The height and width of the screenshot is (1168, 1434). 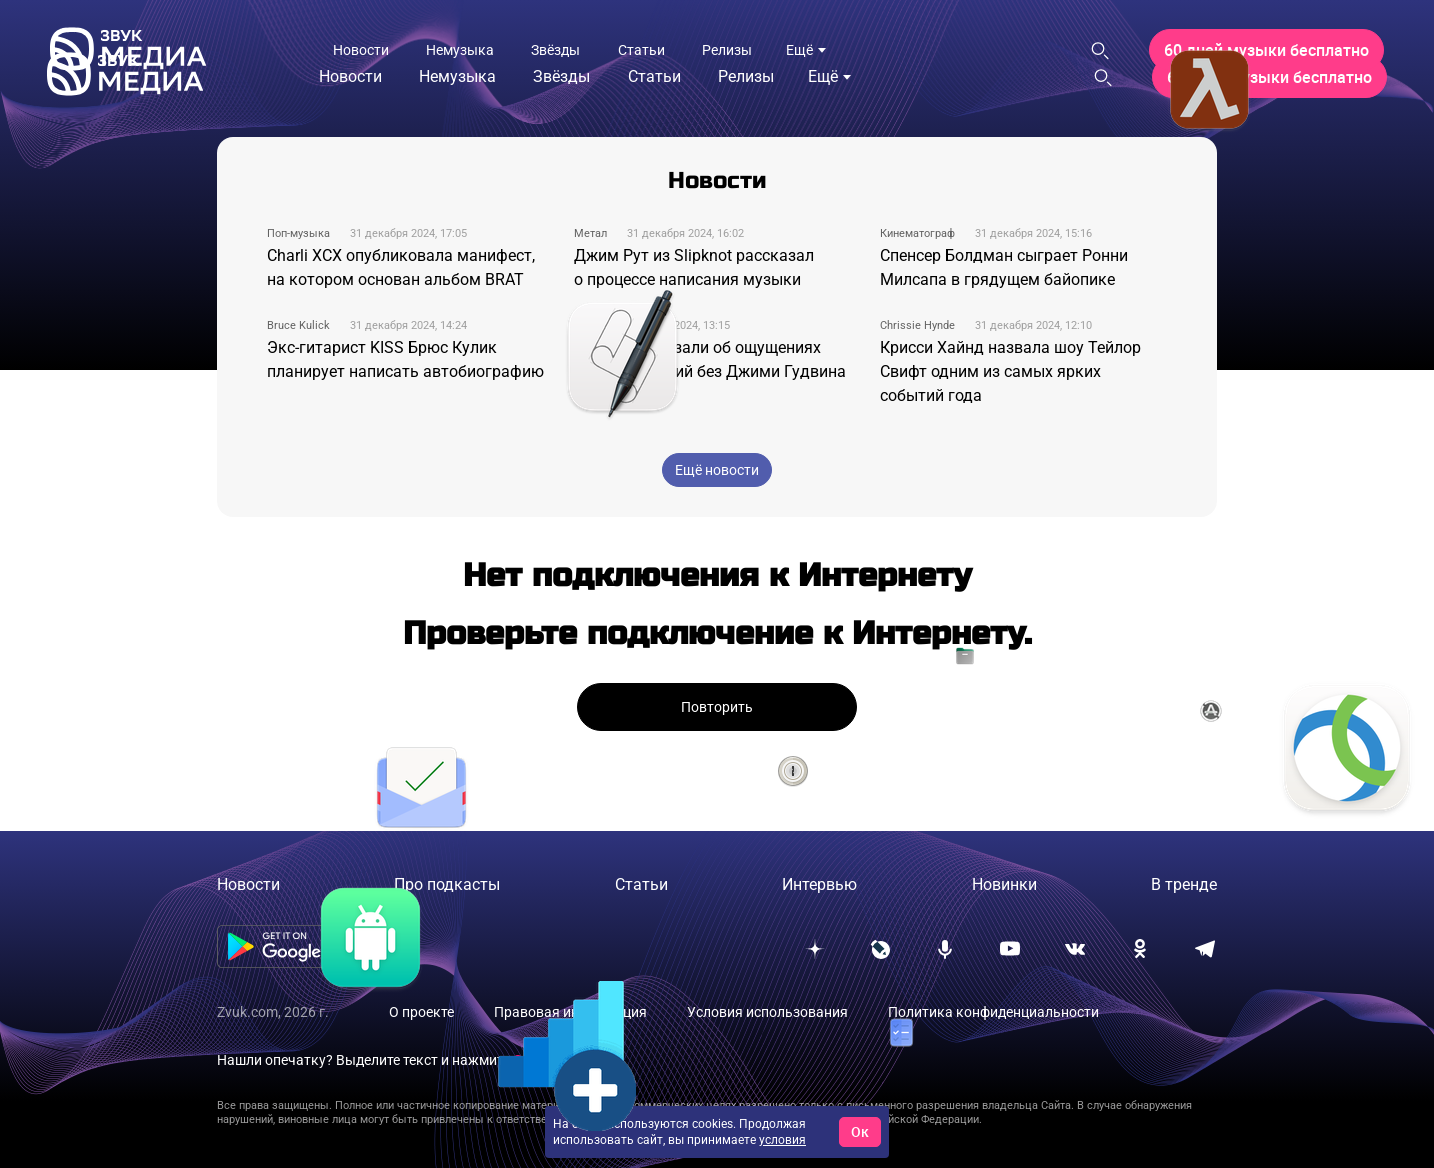 What do you see at coordinates (901, 1032) in the screenshot?
I see `open your to-do list app` at bounding box center [901, 1032].